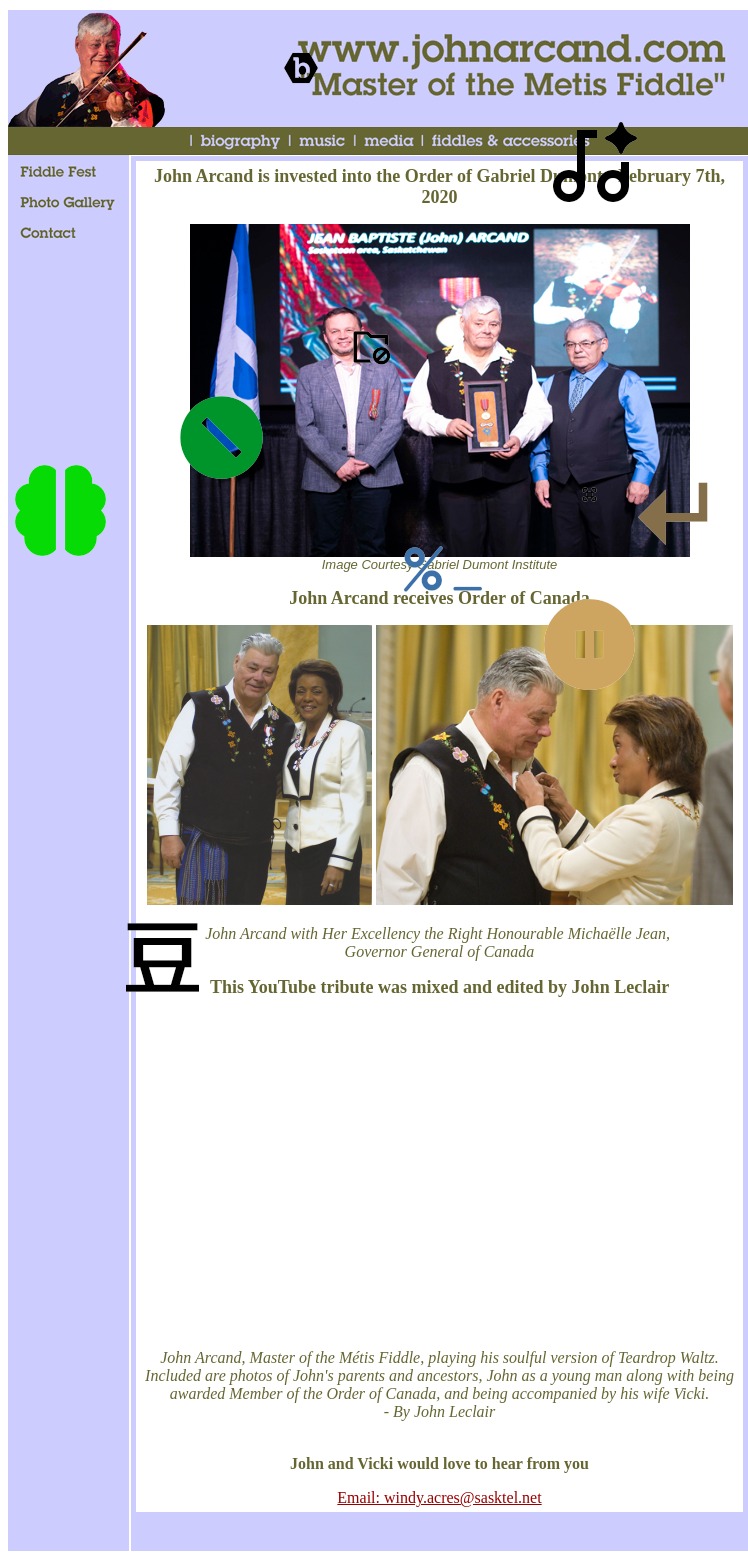 The image size is (748, 1559). I want to click on zsh shell or terminal application, so click(443, 569).